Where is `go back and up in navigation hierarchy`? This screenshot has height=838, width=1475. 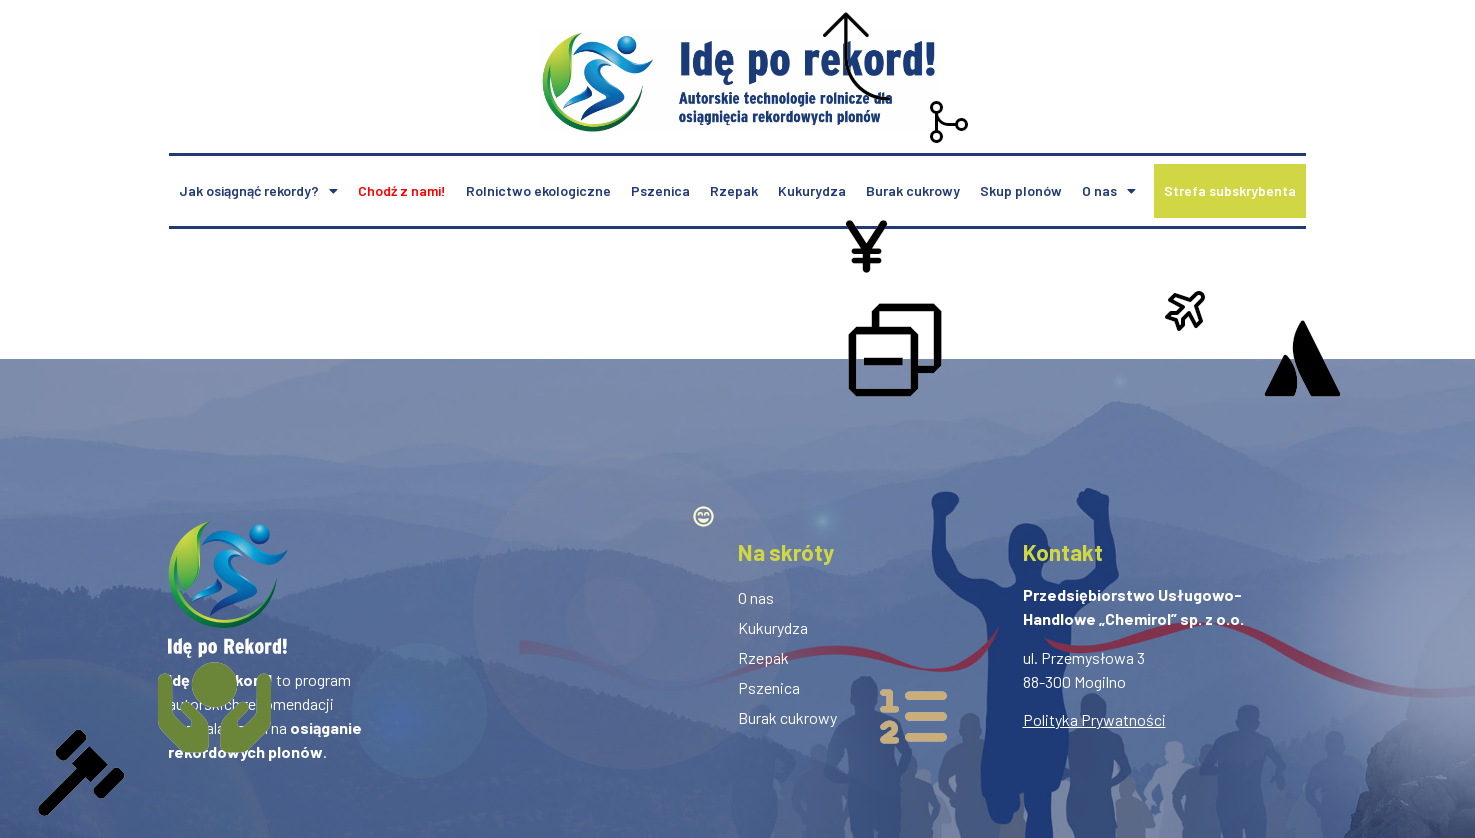 go back and up in navigation hierarchy is located at coordinates (856, 56).